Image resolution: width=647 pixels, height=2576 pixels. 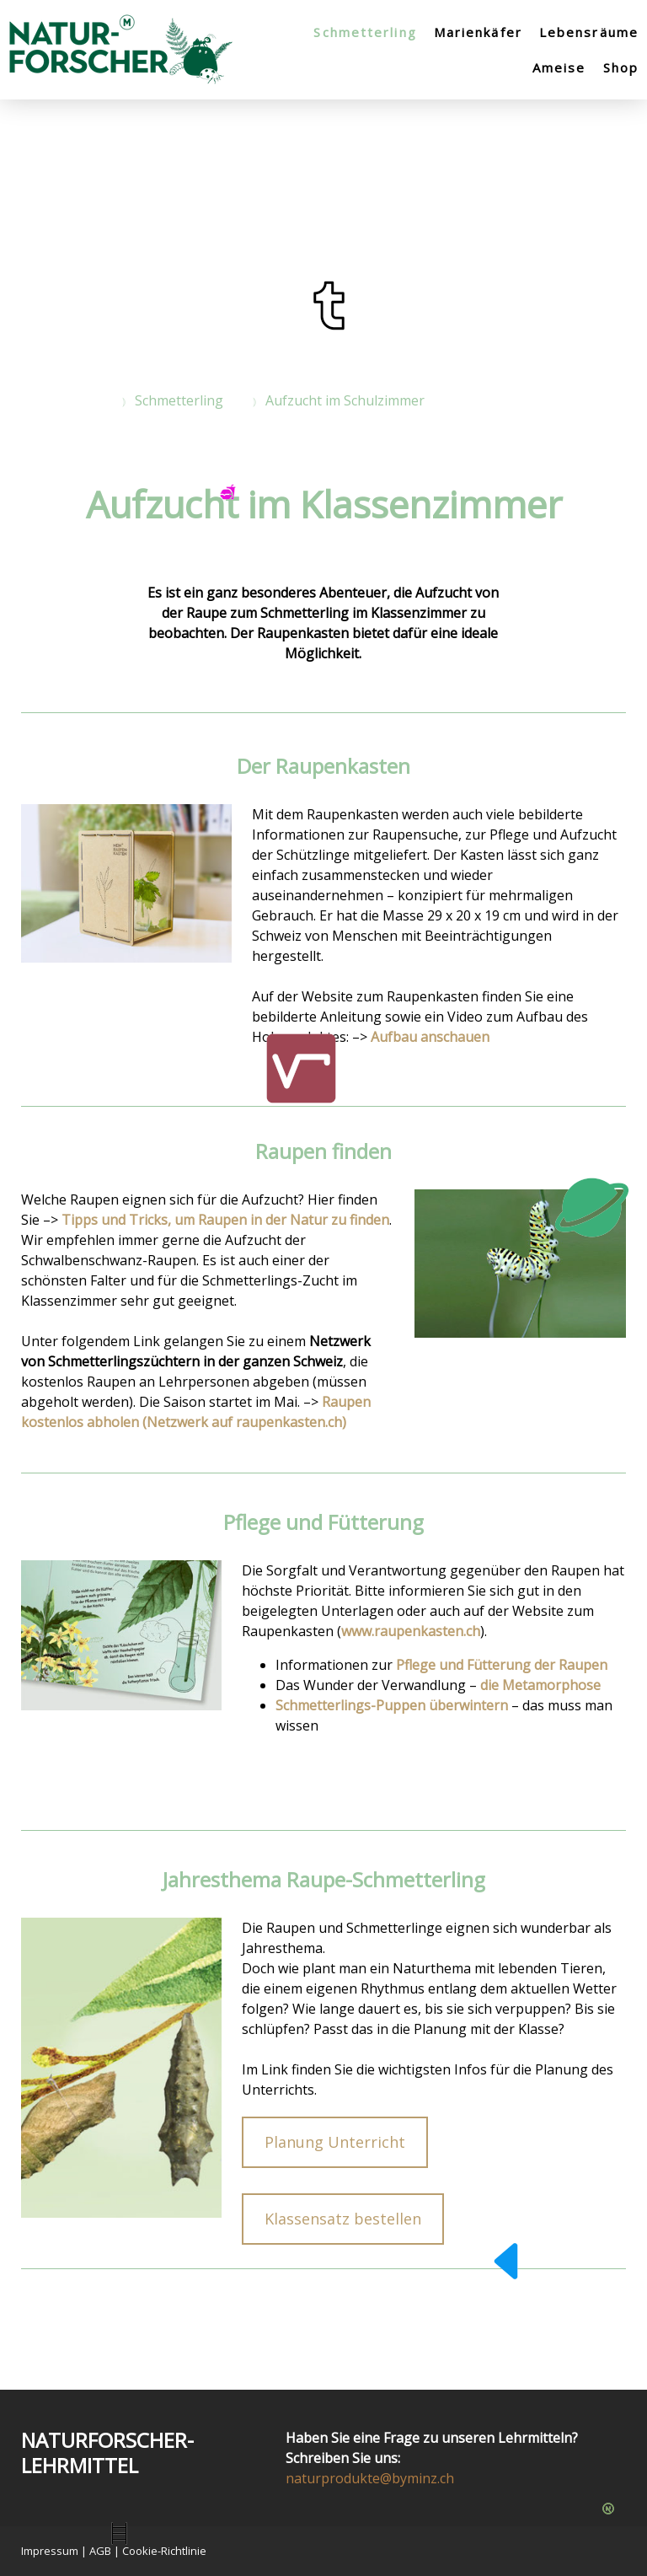 What do you see at coordinates (591, 1207) in the screenshot?
I see `explore global or worldwide content` at bounding box center [591, 1207].